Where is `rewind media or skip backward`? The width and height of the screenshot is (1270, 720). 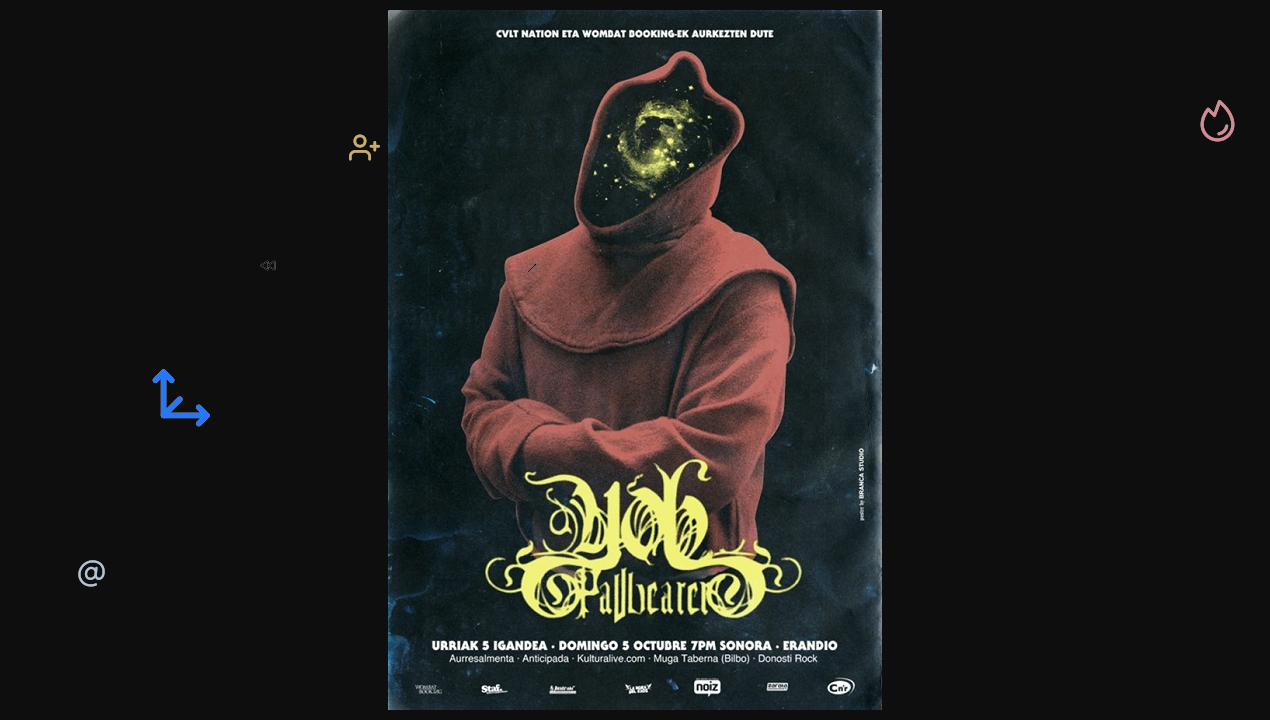 rewind media or skip backward is located at coordinates (268, 265).